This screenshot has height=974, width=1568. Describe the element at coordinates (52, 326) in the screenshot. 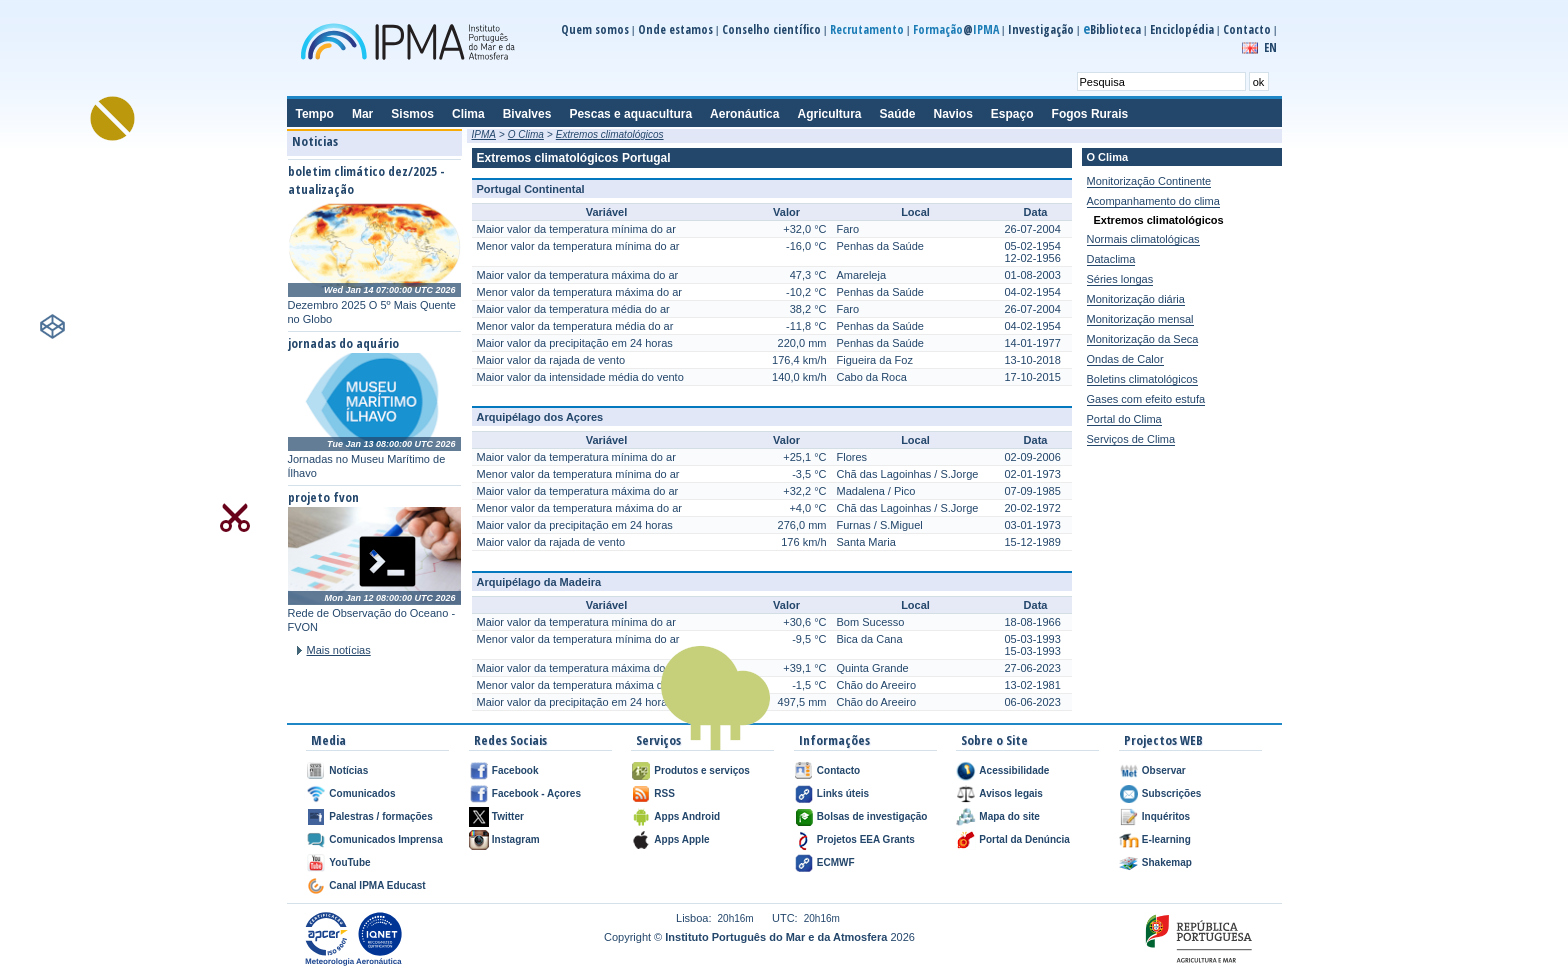

I see `codepen logo` at that location.